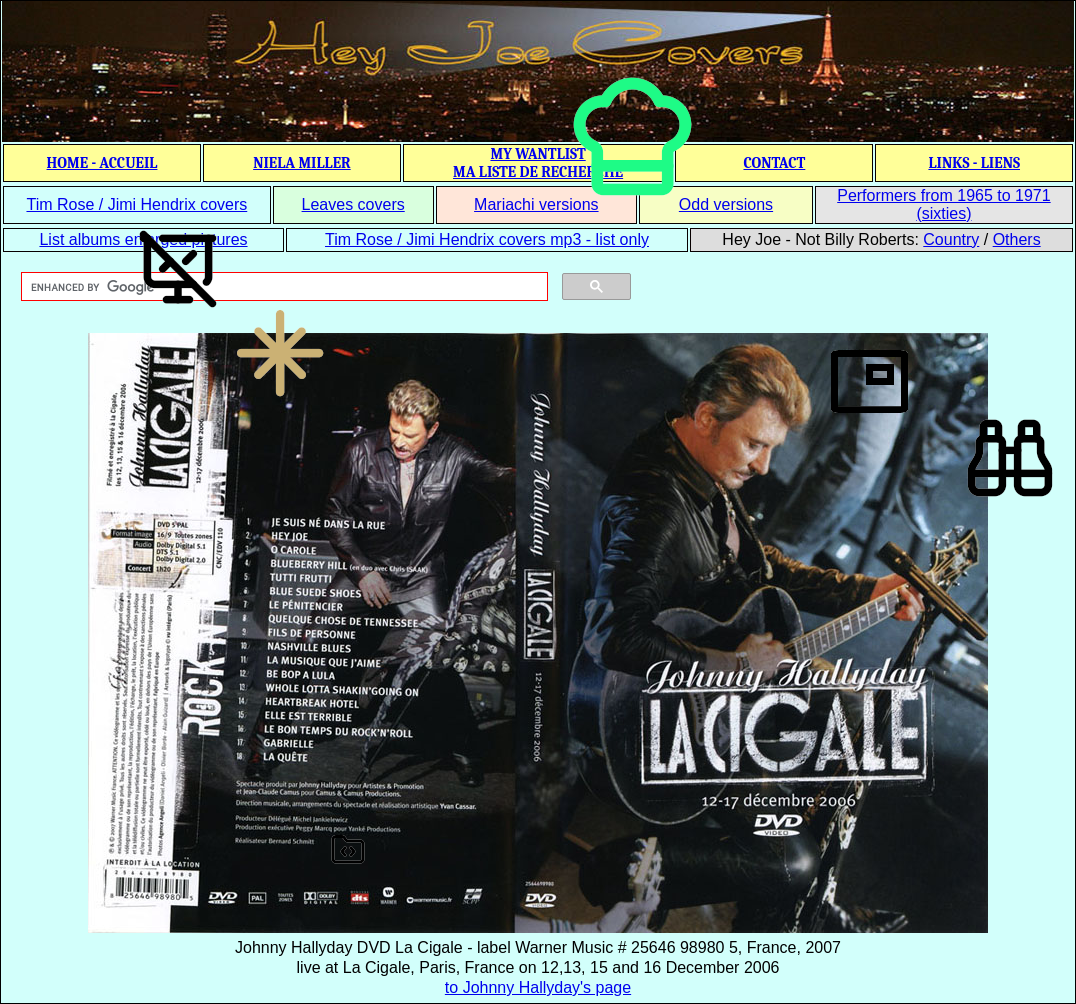 The width and height of the screenshot is (1076, 1004). What do you see at coordinates (1010, 458) in the screenshot?
I see `search or explore content` at bounding box center [1010, 458].